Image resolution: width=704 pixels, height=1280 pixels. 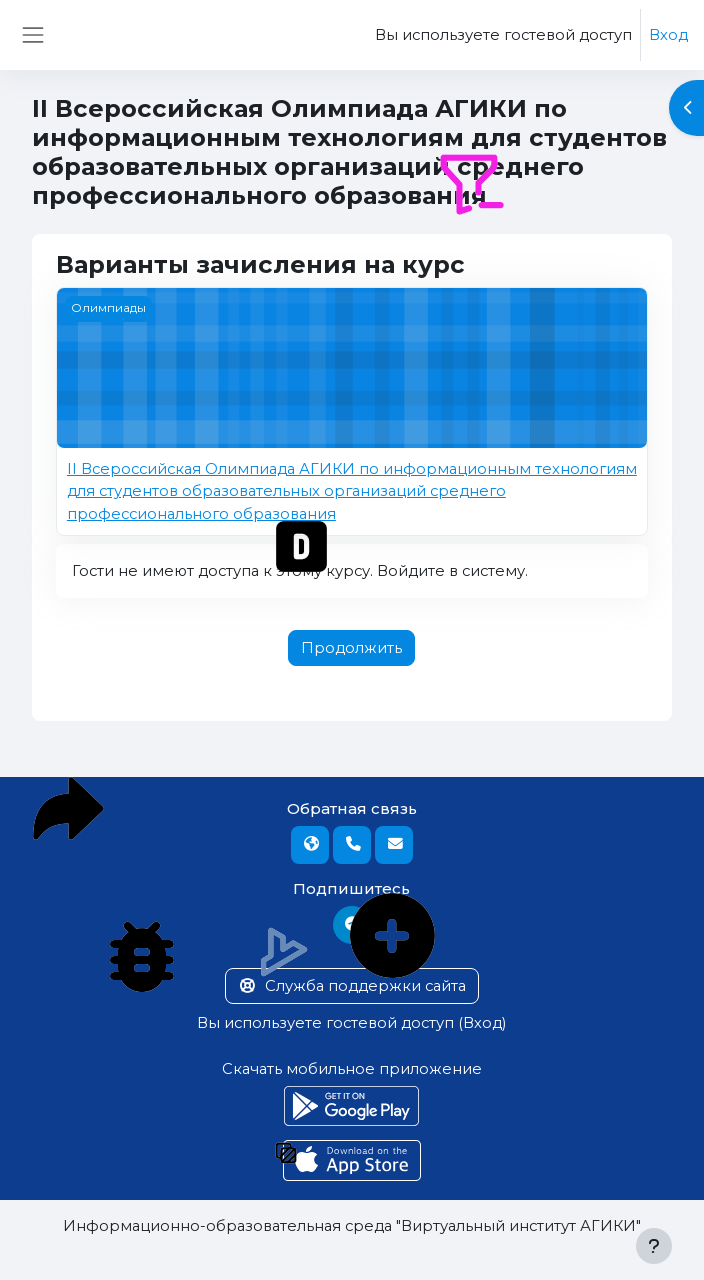 What do you see at coordinates (469, 183) in the screenshot?
I see `remove a filter from current view` at bounding box center [469, 183].